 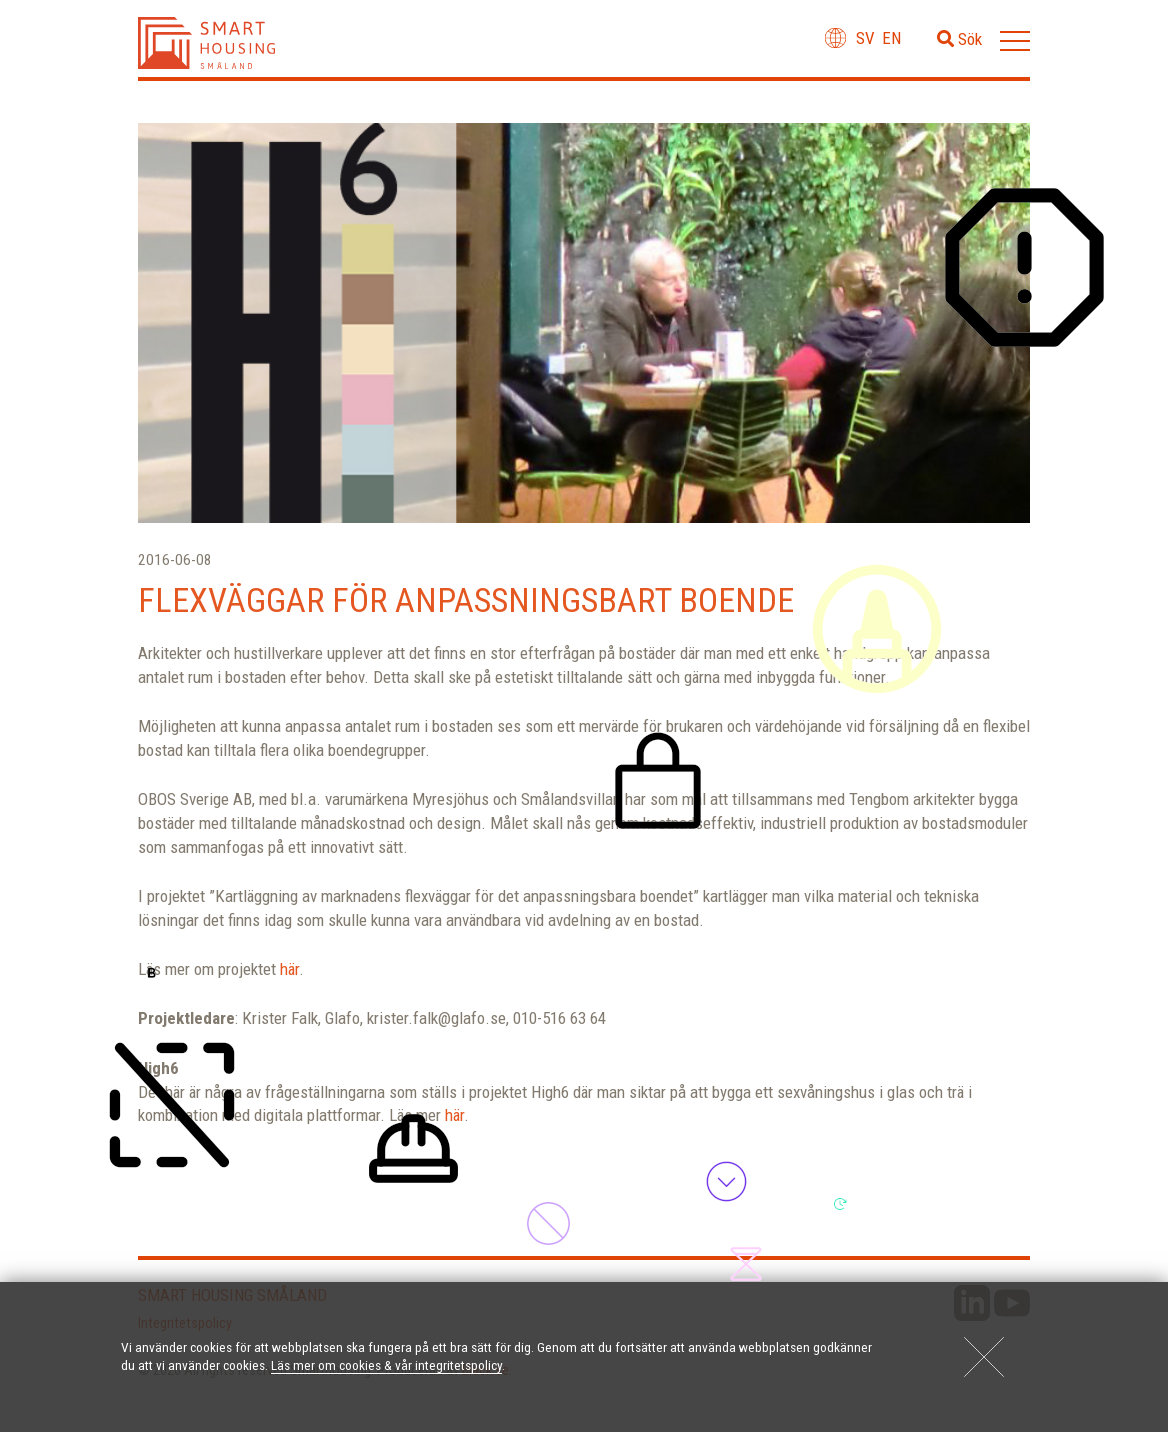 I want to click on apply bold formatting to selected text, so click(x=151, y=973).